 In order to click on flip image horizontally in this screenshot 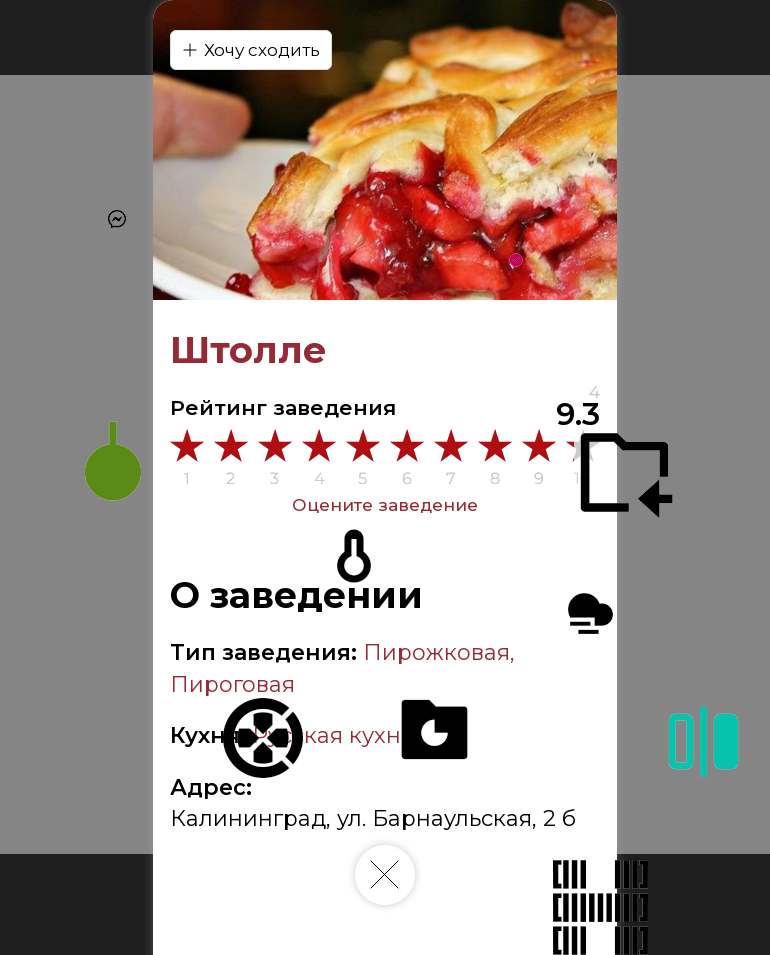, I will do `click(703, 741)`.